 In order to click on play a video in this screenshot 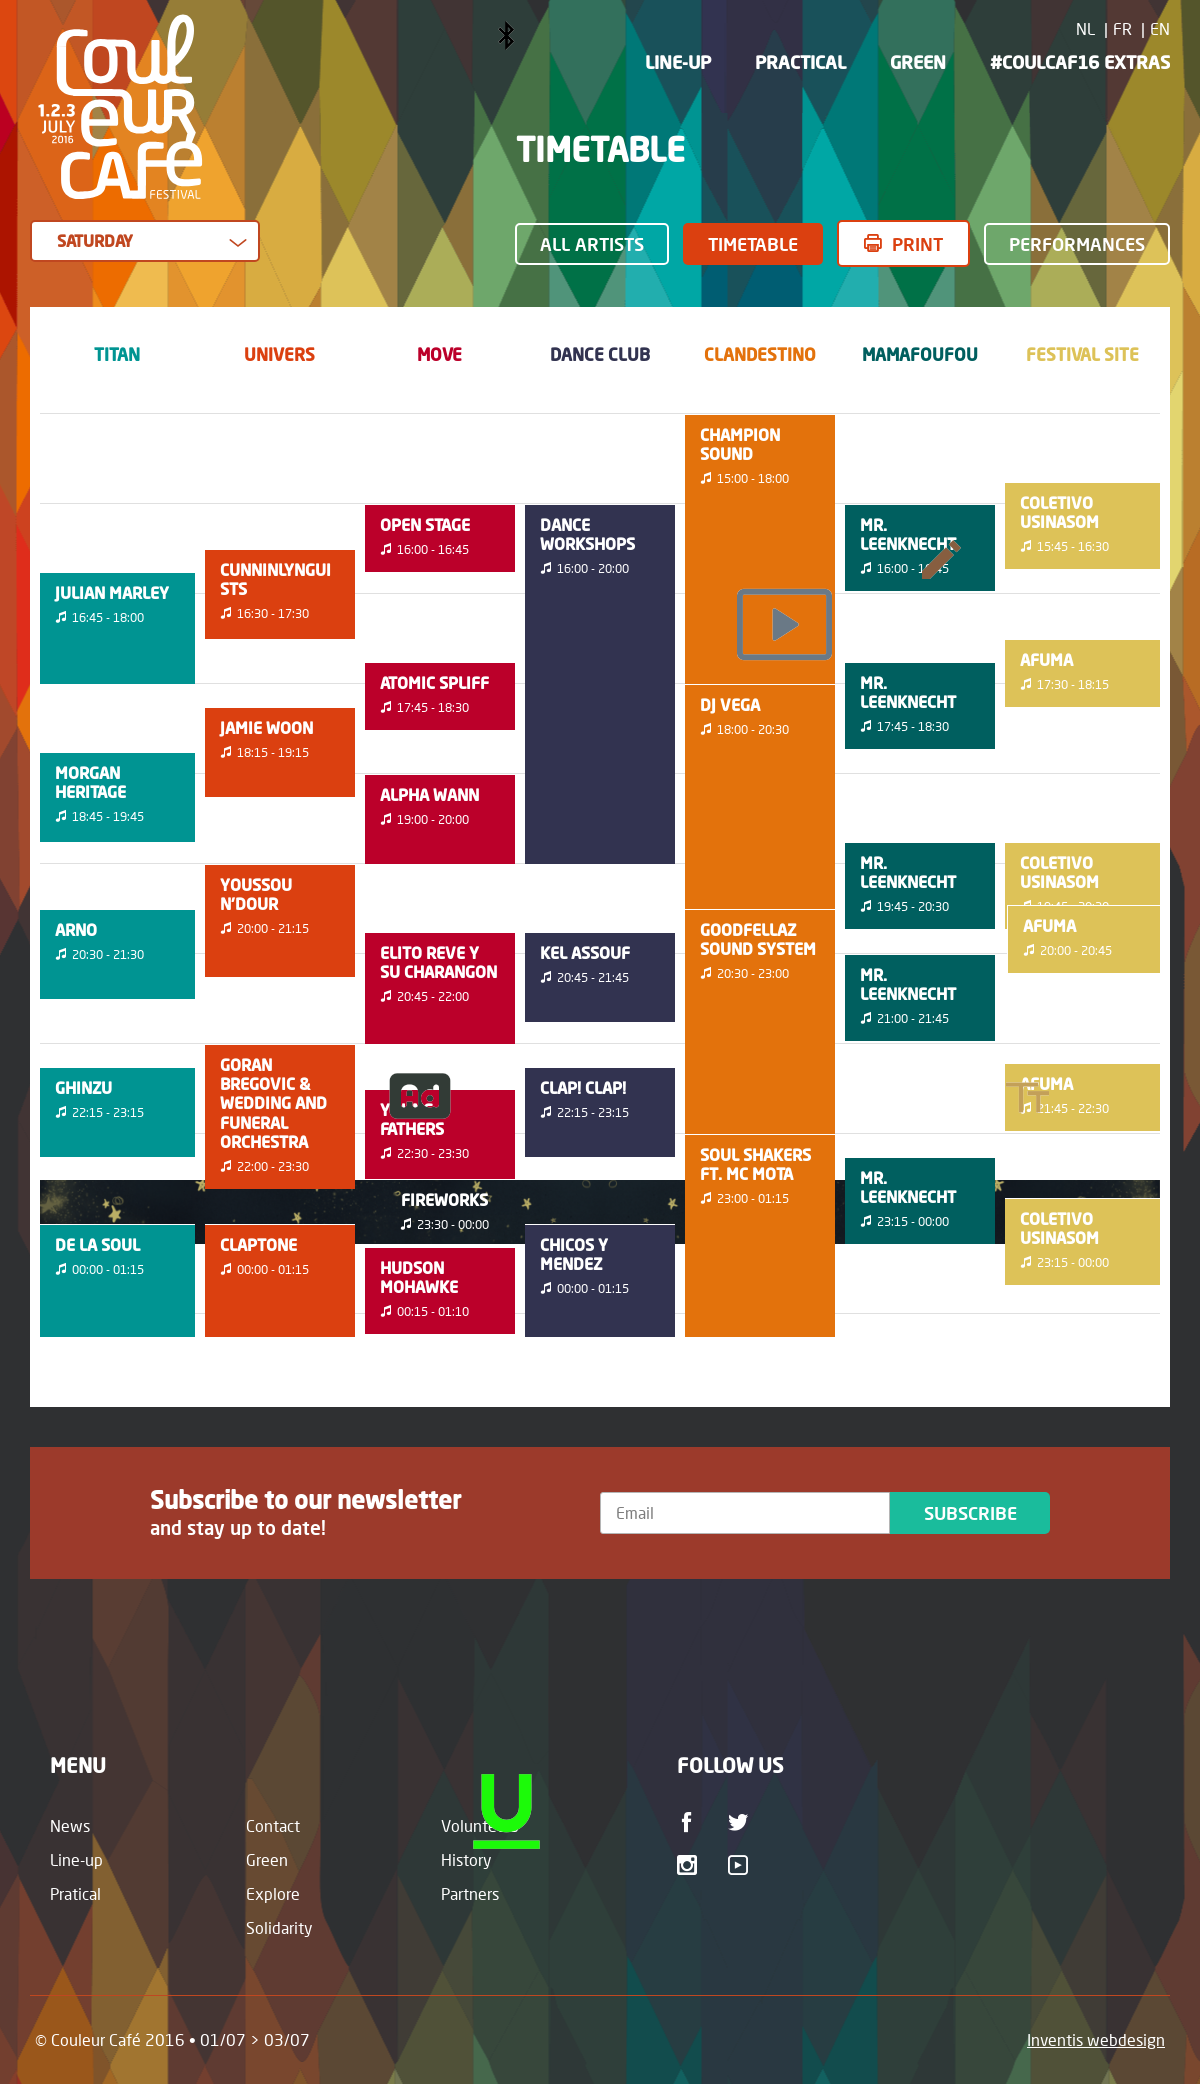, I will do `click(784, 624)`.